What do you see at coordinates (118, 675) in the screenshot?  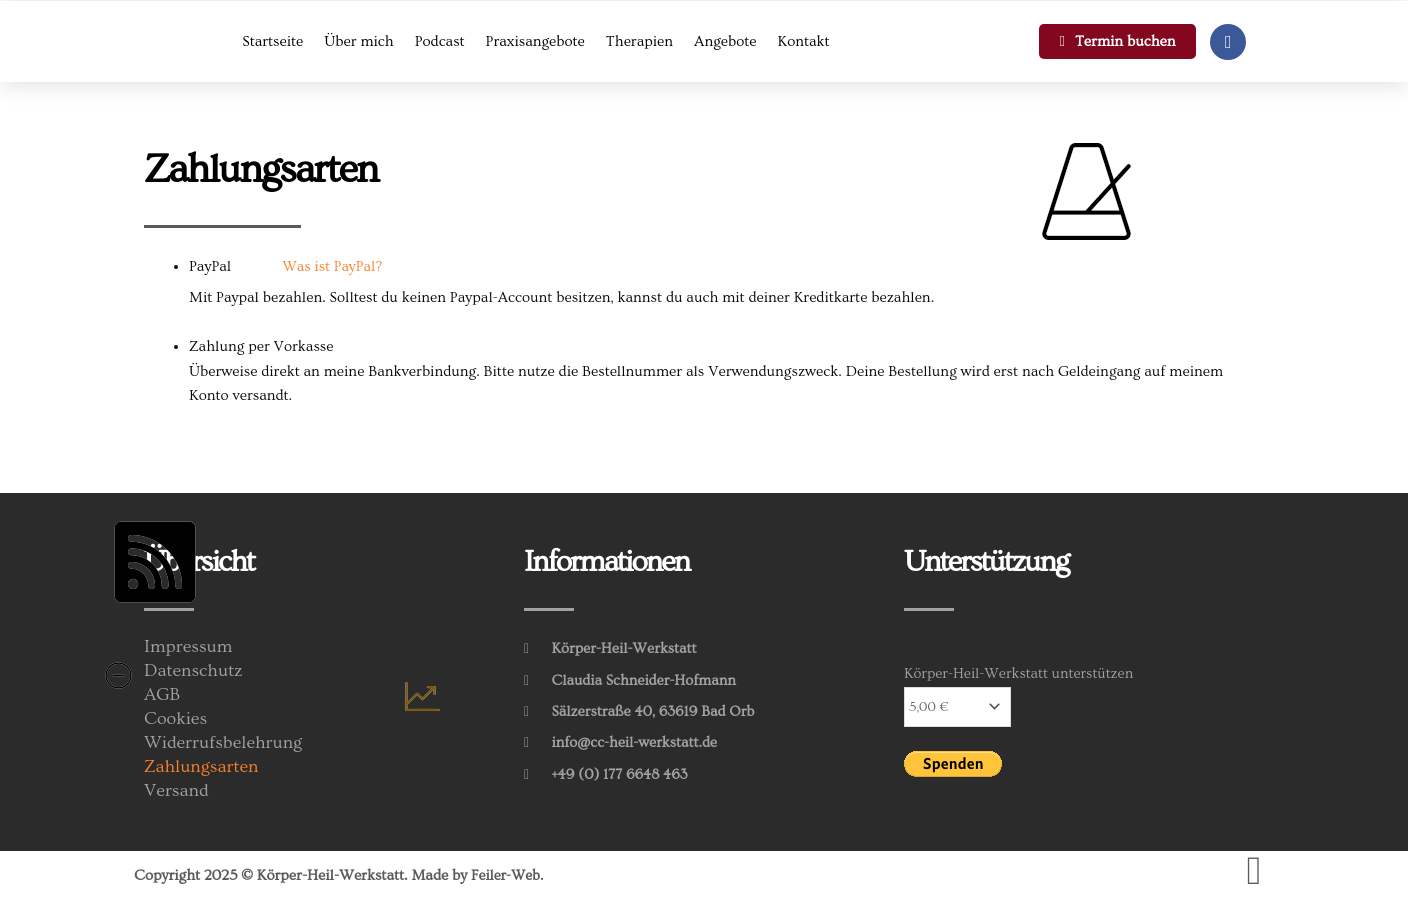 I see `remove an item from a list or cart` at bounding box center [118, 675].